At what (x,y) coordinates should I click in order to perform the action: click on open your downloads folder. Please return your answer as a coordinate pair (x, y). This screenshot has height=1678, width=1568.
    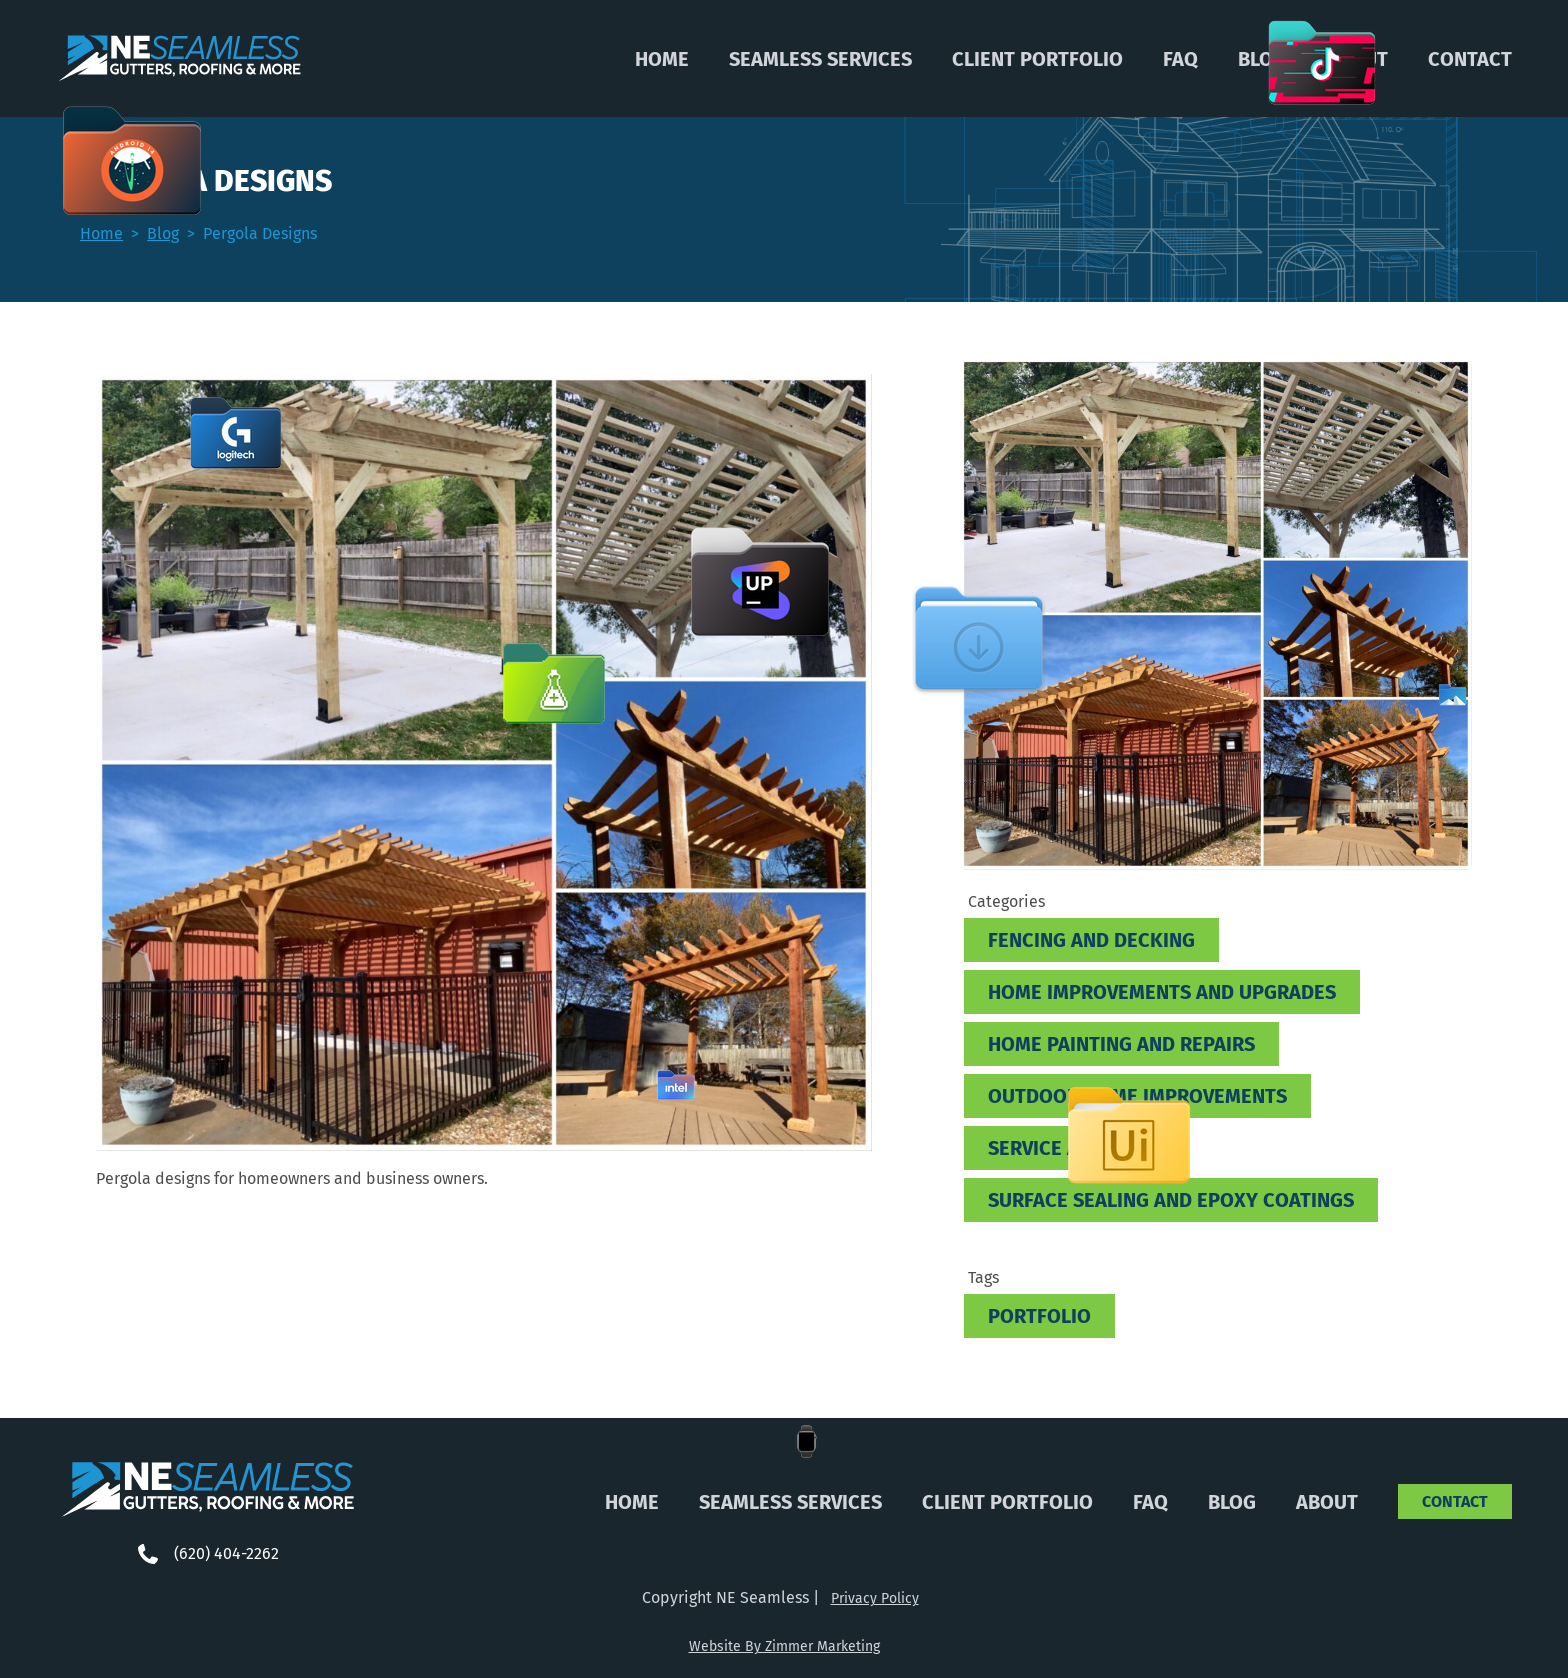
    Looking at the image, I should click on (979, 638).